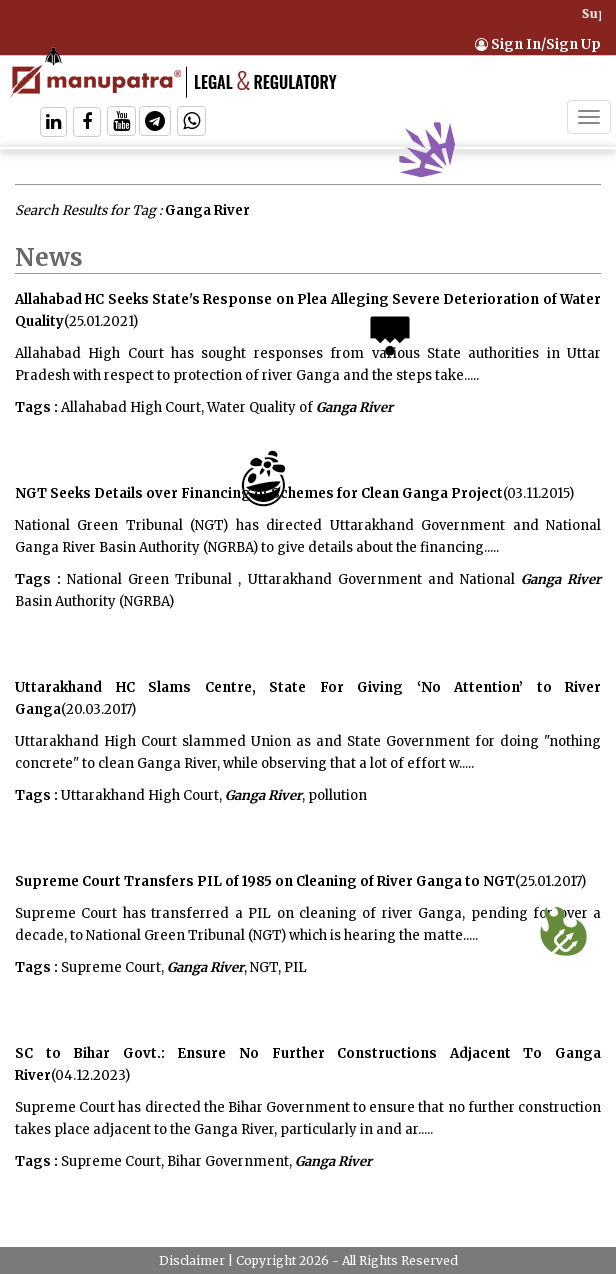 The image size is (616, 1274). Describe the element at coordinates (390, 336) in the screenshot. I see `crush or compress an item` at that location.